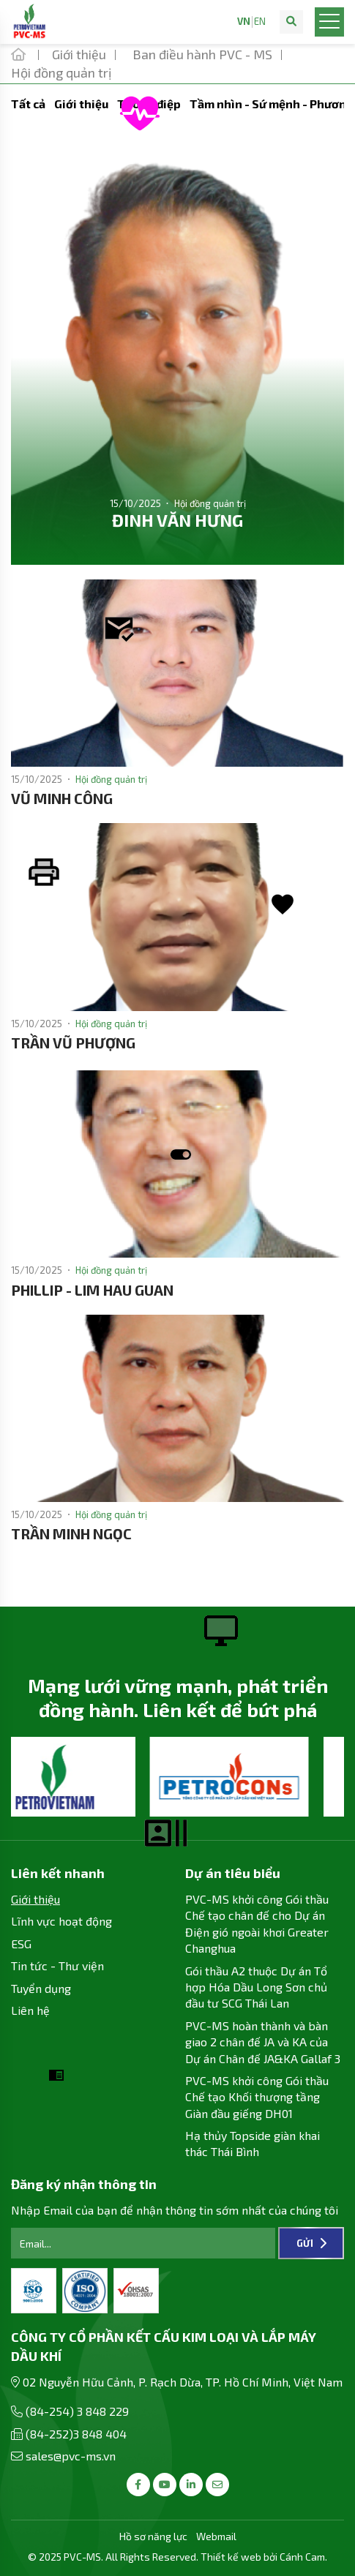 This screenshot has width=355, height=2576. I want to click on print the current document or page, so click(44, 872).